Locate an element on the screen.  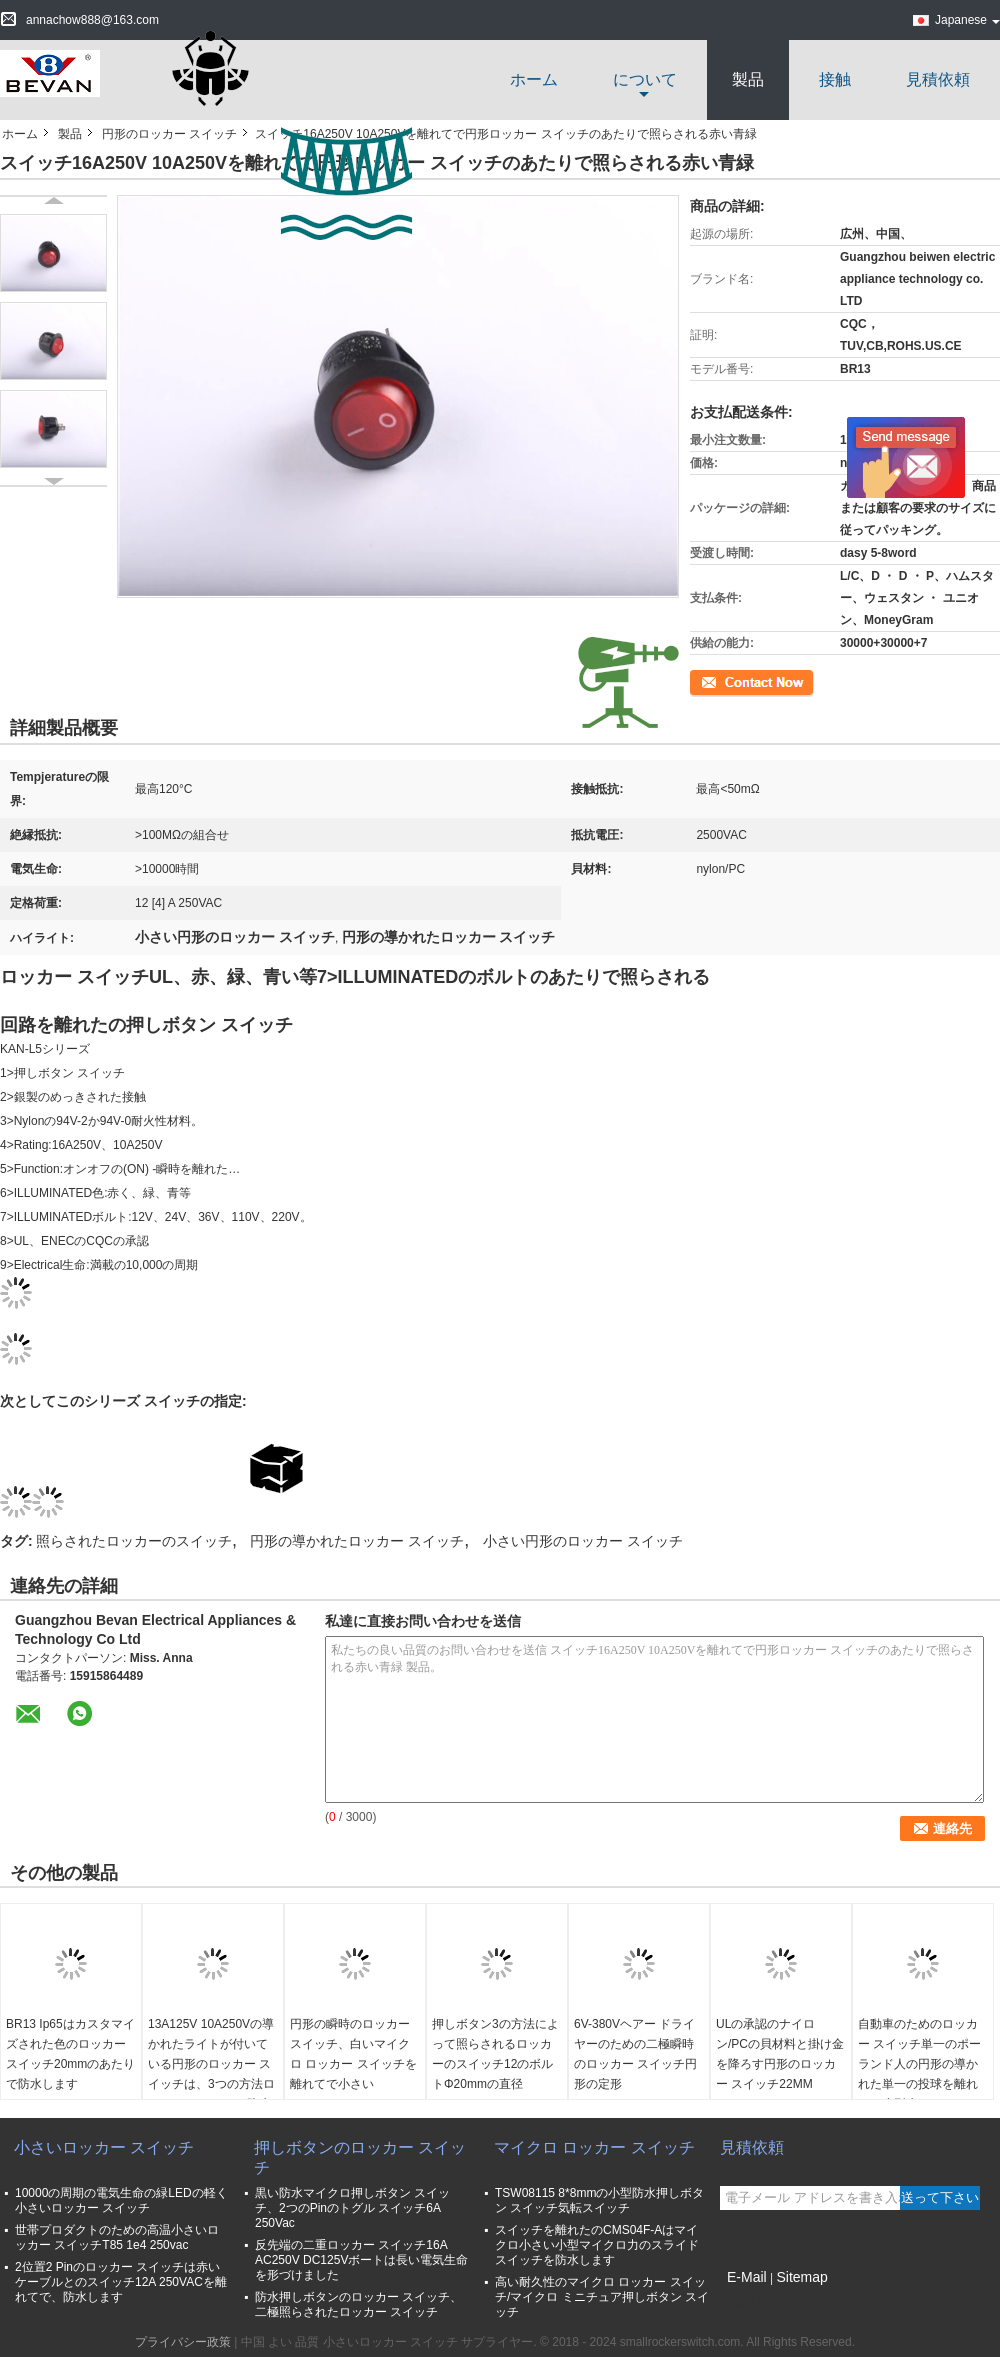
select stone block material for building is located at coordinates (276, 1467).